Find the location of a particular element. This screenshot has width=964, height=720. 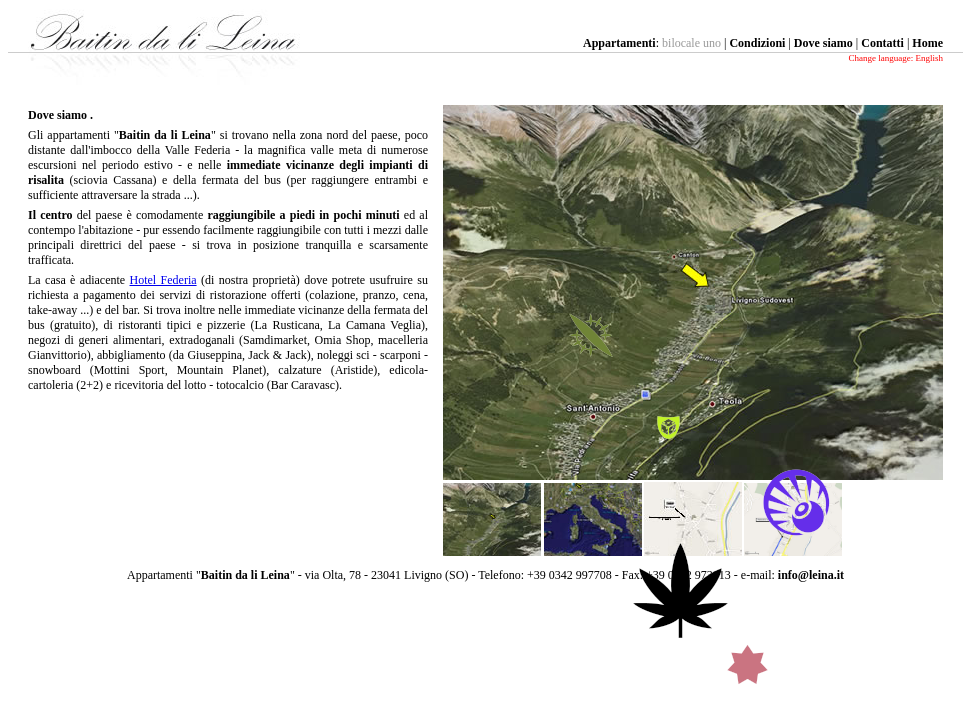

browse hemp or cannabis-related products is located at coordinates (680, 590).